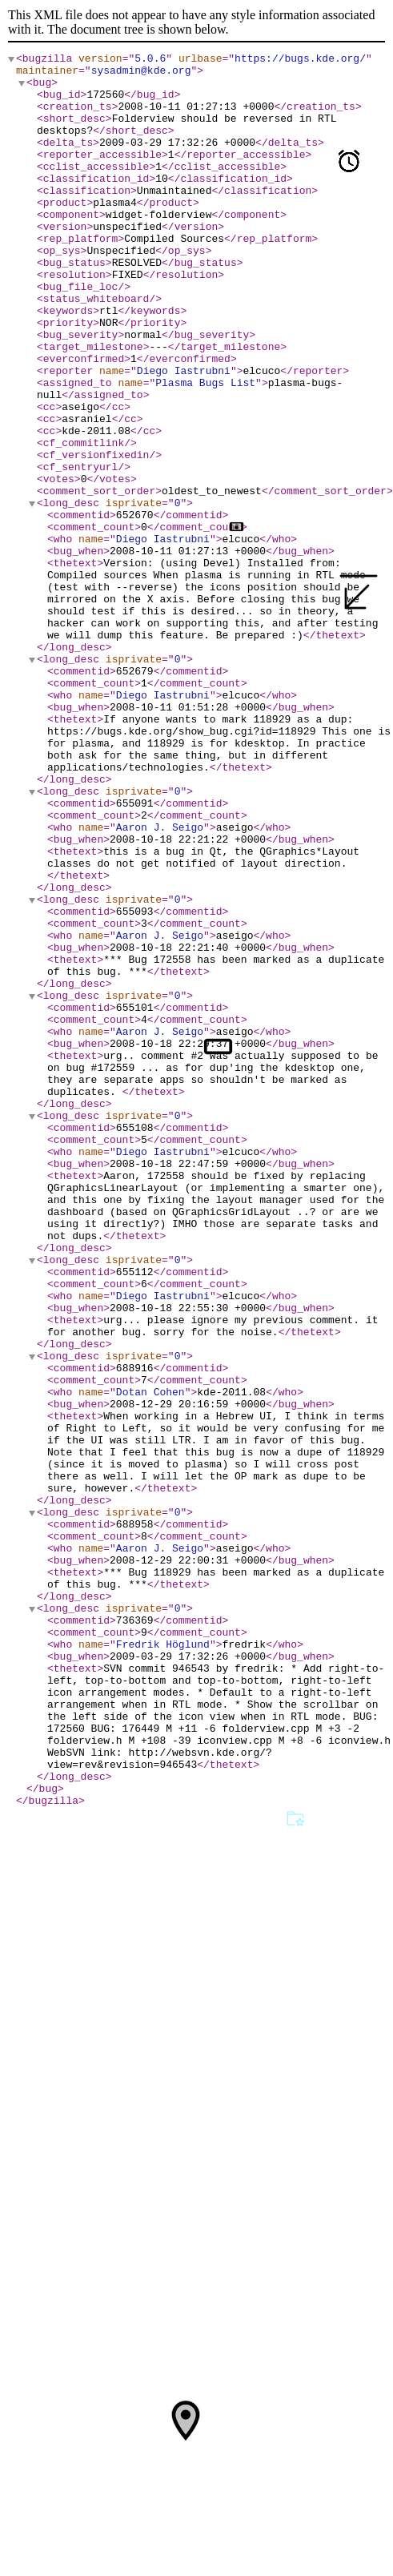 Image resolution: width=393 pixels, height=2576 pixels. Describe the element at coordinates (218, 1046) in the screenshot. I see `crop image to 7:5 aspect ratio` at that location.